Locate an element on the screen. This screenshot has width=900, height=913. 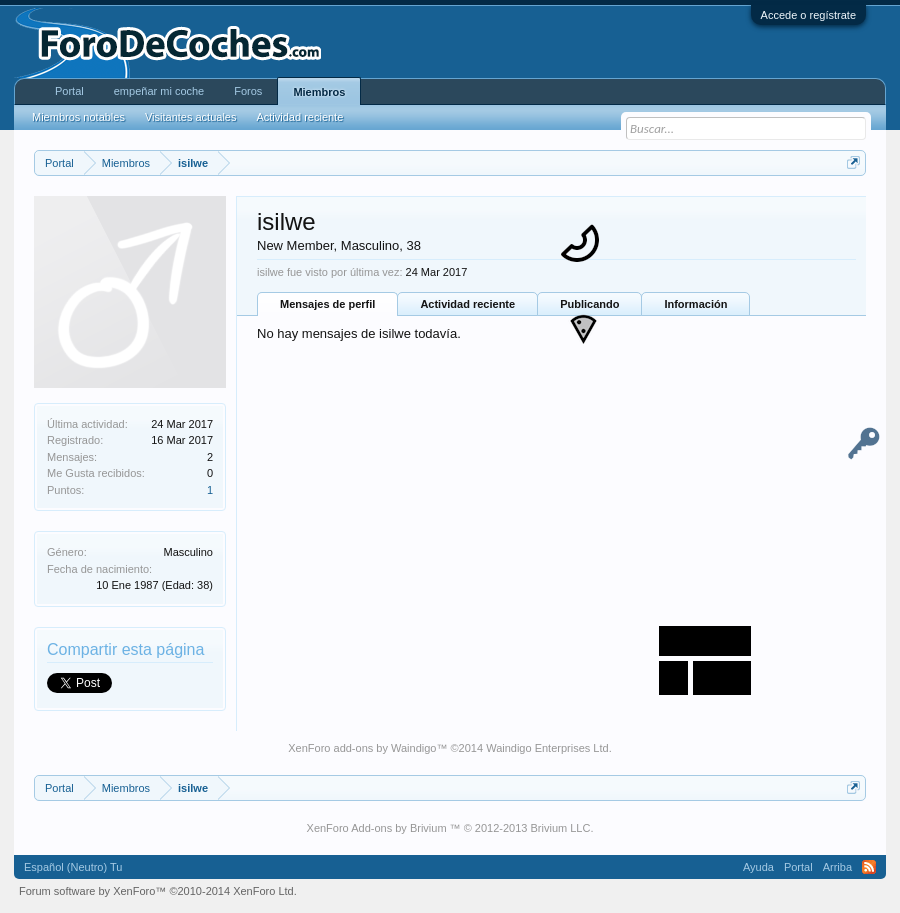
access security or password settings is located at coordinates (863, 443).